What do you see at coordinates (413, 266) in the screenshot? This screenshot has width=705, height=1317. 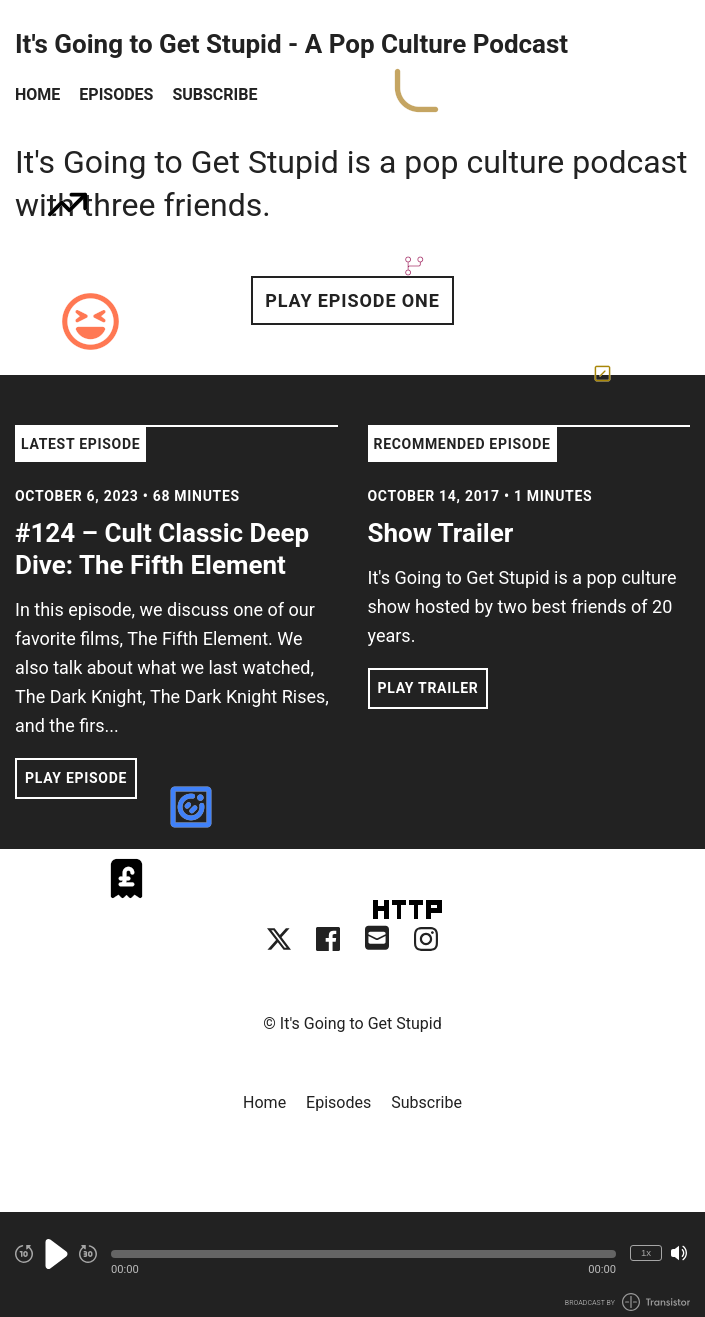 I see `view repository branches` at bounding box center [413, 266].